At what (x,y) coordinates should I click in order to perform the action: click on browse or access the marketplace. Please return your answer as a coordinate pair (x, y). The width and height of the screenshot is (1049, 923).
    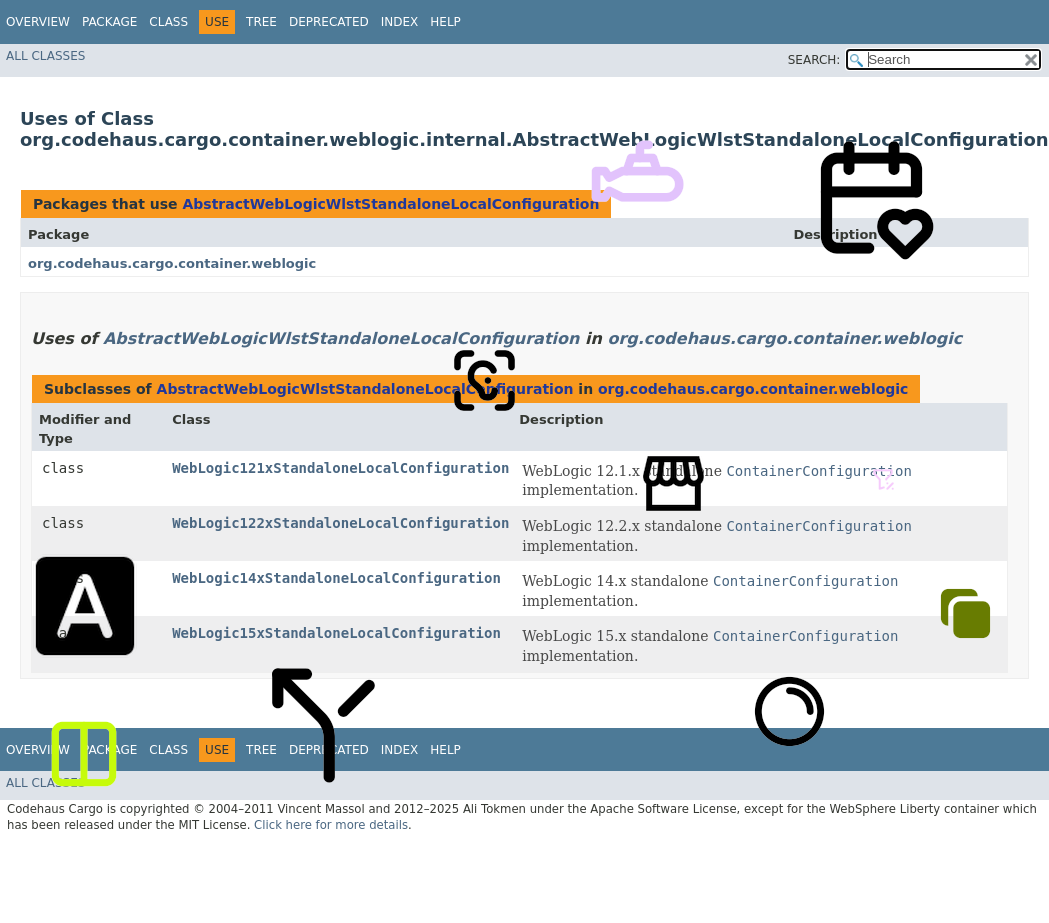
    Looking at the image, I should click on (673, 483).